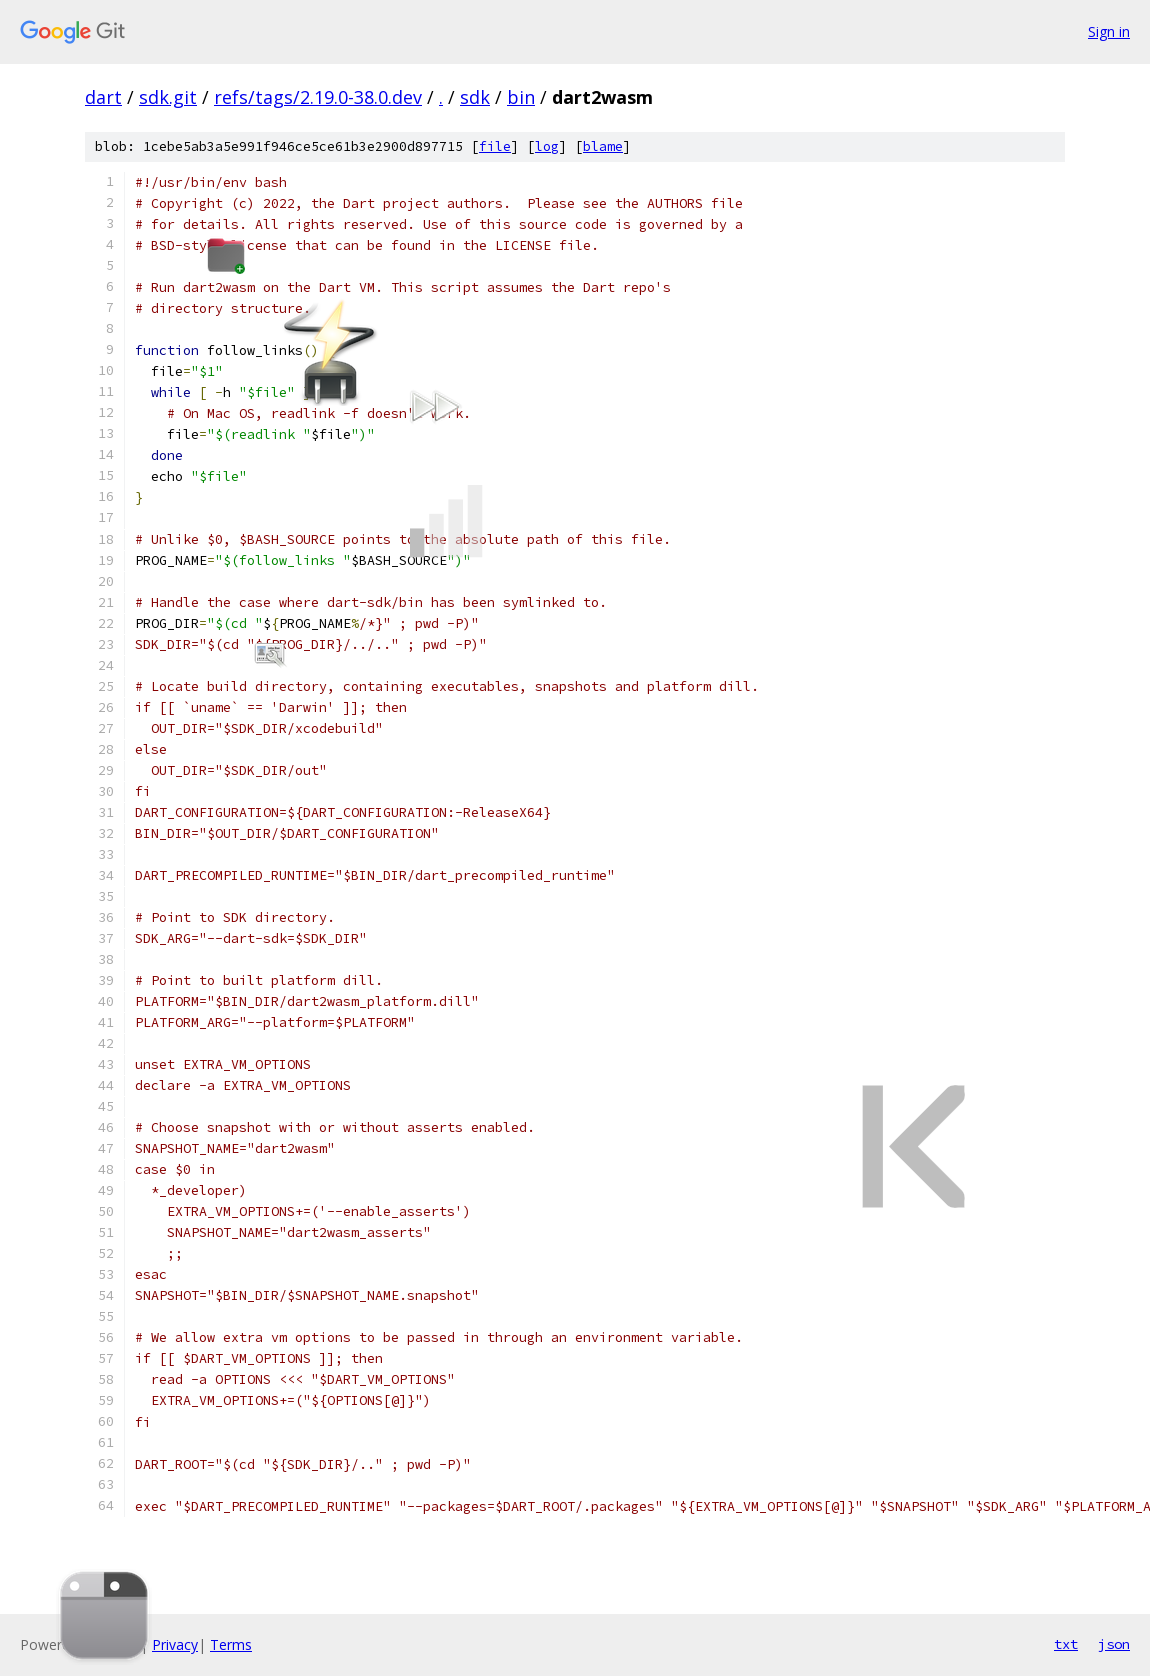 Image resolution: width=1150 pixels, height=1676 pixels. I want to click on skip forward in media playback, so click(435, 407).